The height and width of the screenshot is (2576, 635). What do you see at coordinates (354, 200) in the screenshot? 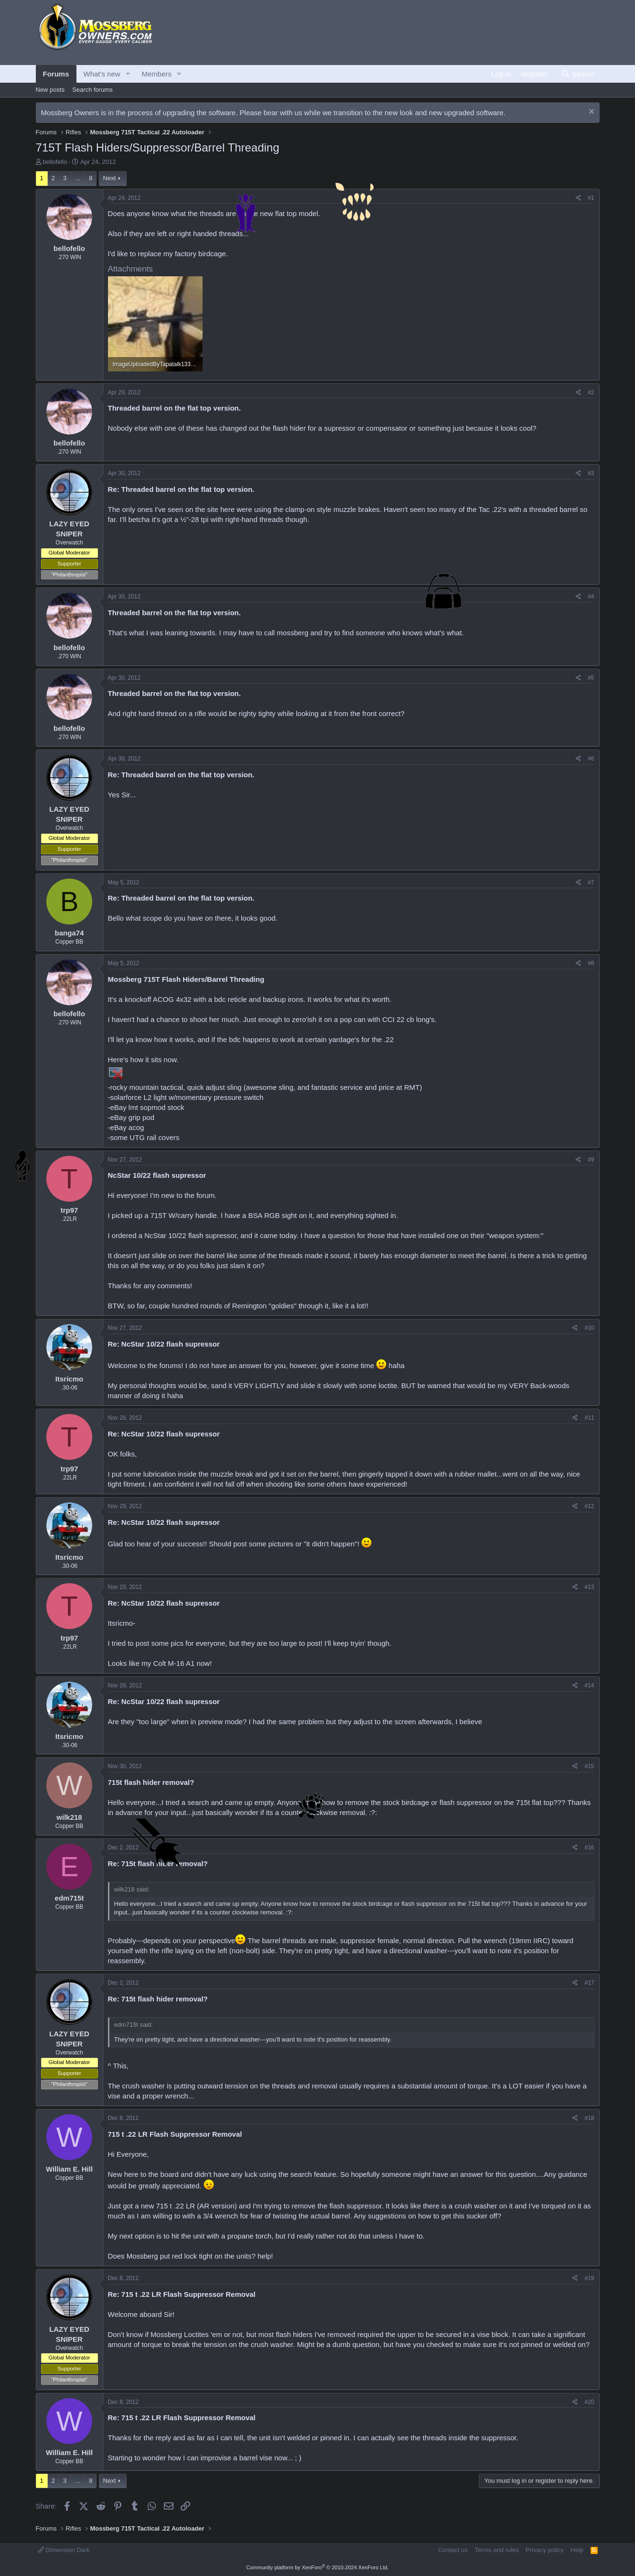
I see `indicates a dangerous creature or enemy type` at bounding box center [354, 200].